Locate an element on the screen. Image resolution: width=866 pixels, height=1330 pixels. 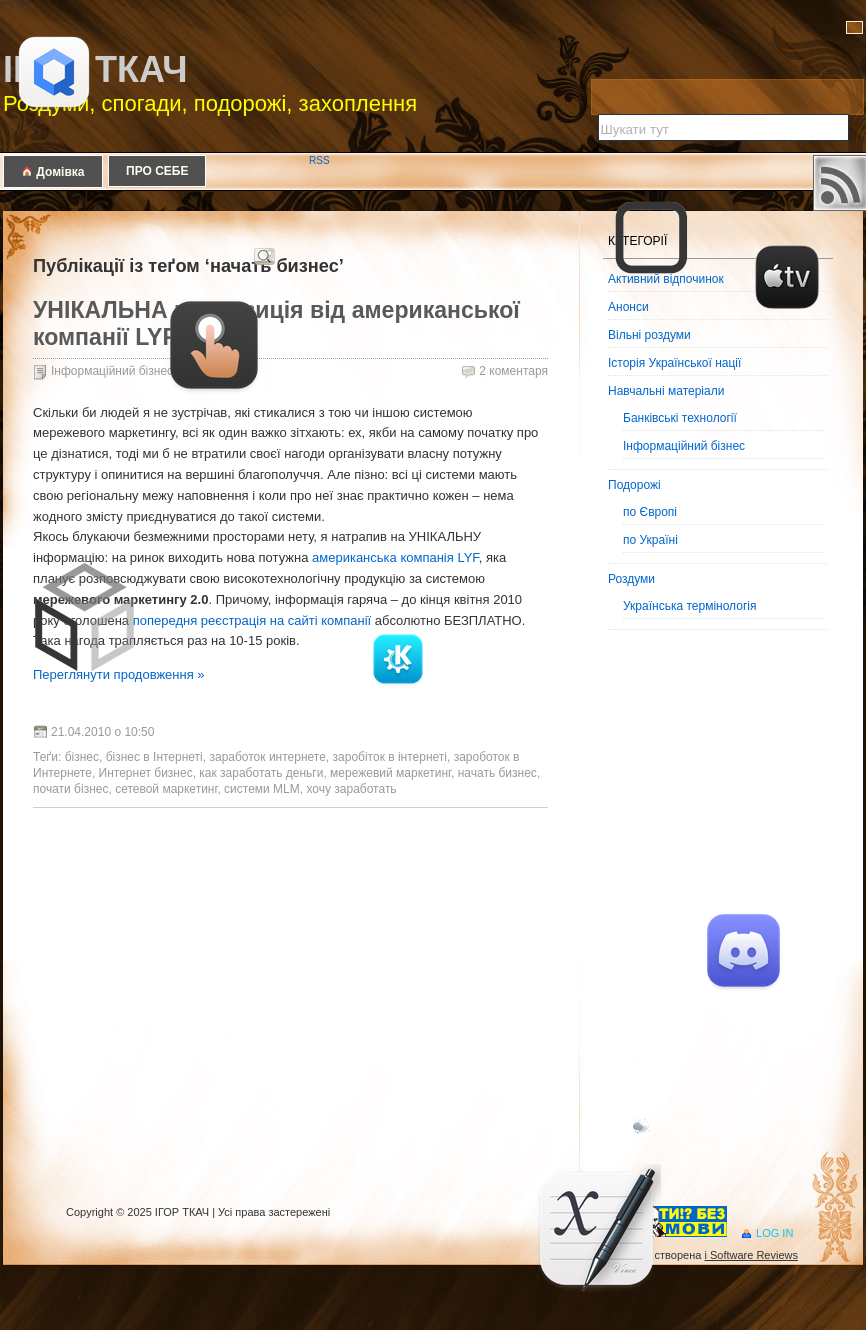
empty checkbox or selection state is located at coordinates (631, 257).